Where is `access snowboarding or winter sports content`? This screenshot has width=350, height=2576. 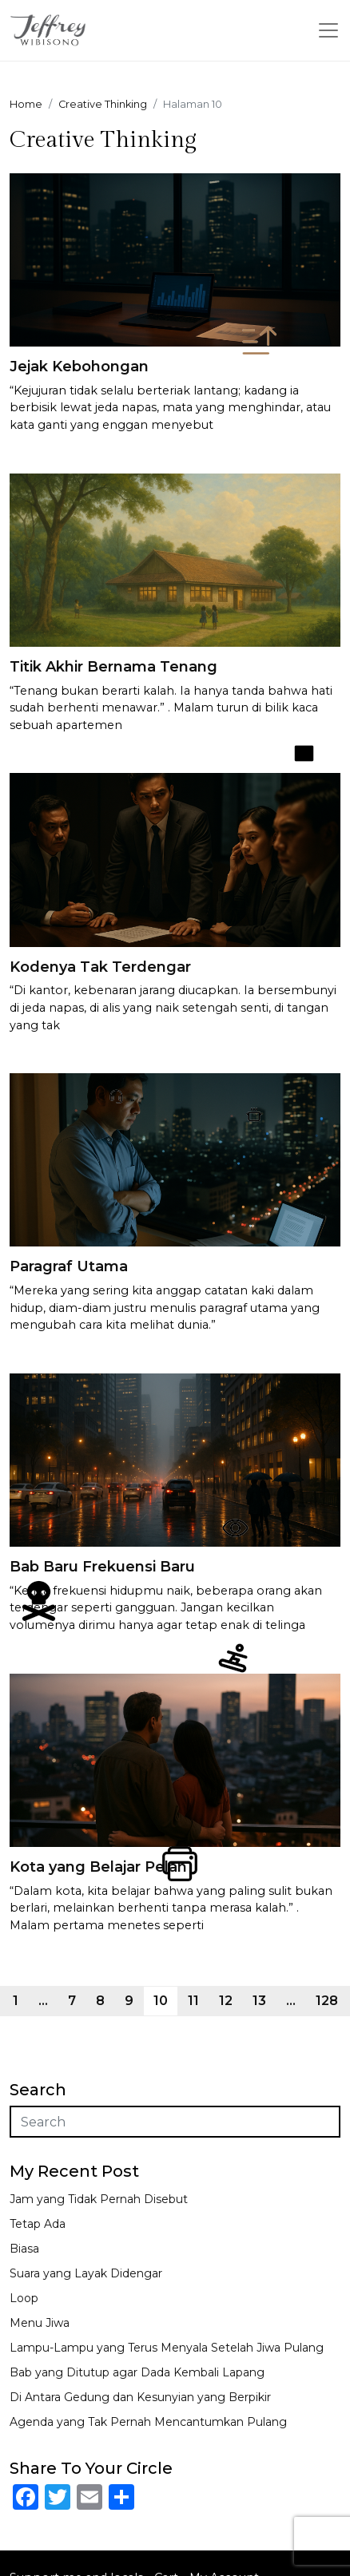 access snowboarding or winter sports content is located at coordinates (234, 1658).